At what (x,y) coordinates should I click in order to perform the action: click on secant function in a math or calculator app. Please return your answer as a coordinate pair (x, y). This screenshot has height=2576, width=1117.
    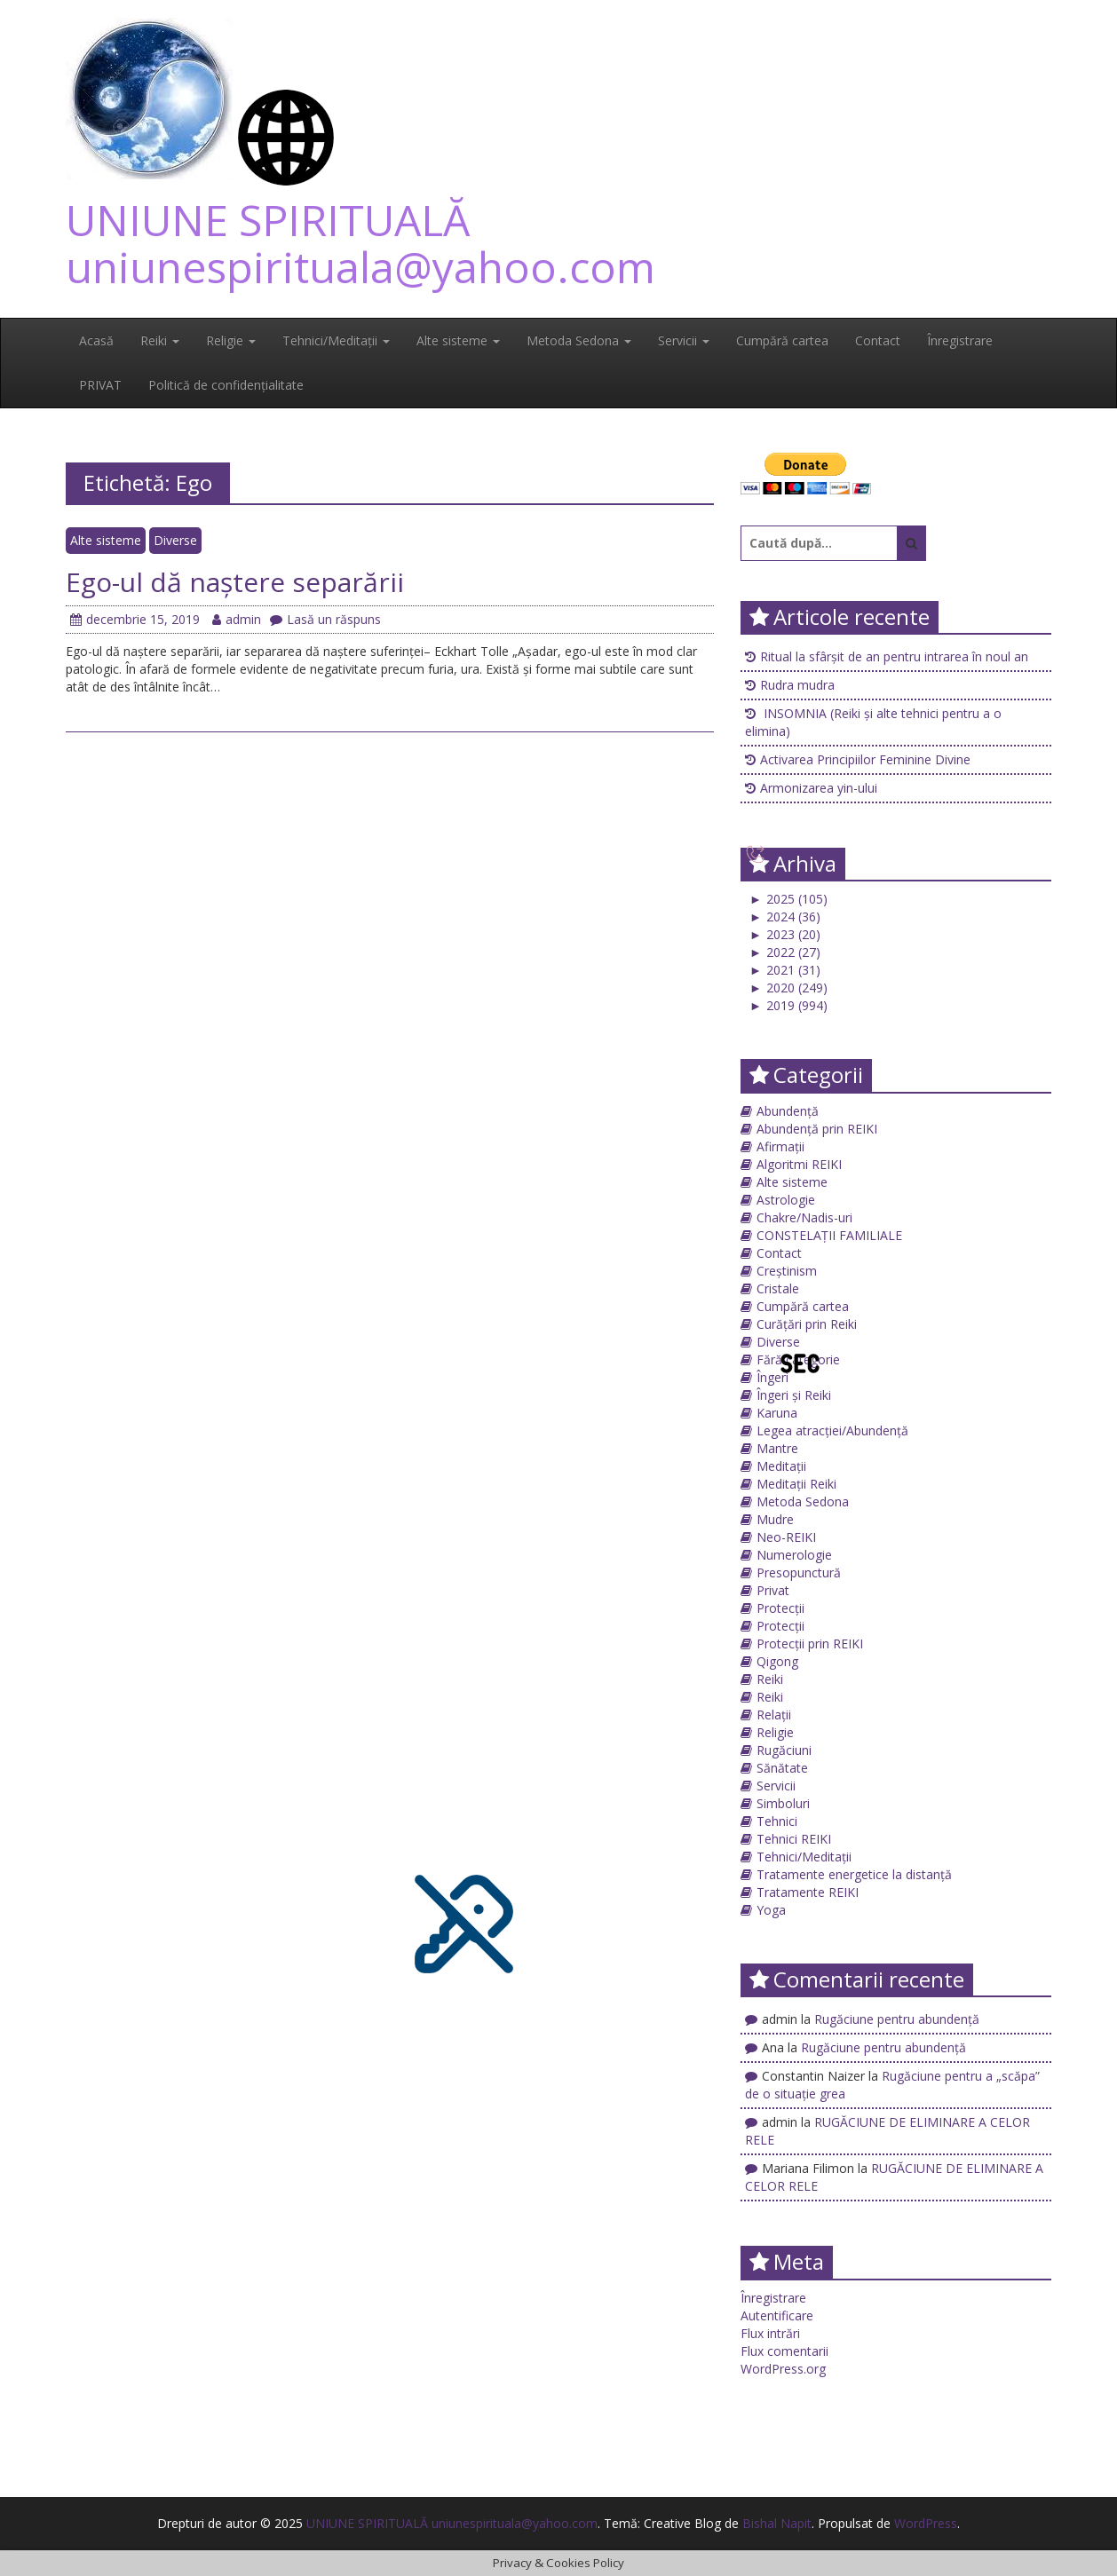
    Looking at the image, I should click on (800, 1363).